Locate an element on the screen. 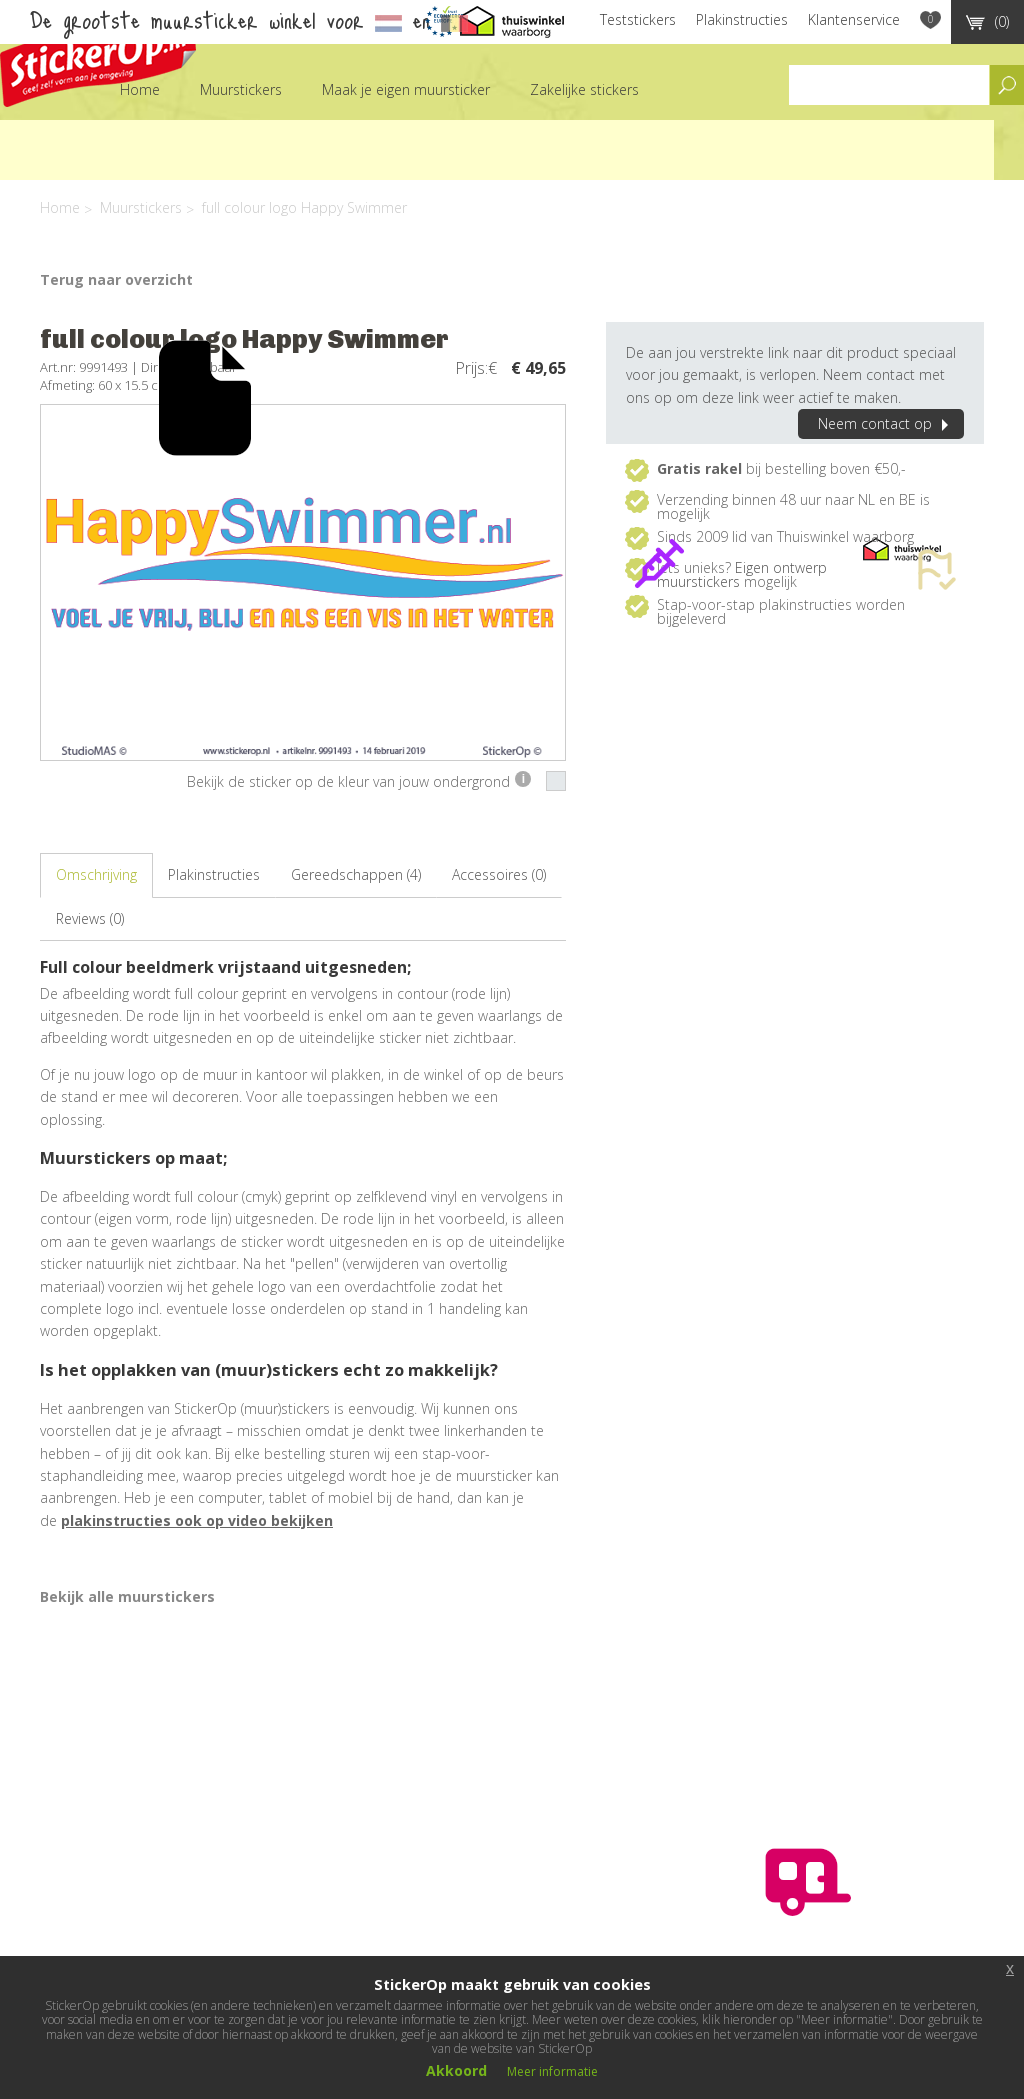 The image size is (1024, 2099). open or view a file is located at coordinates (205, 398).